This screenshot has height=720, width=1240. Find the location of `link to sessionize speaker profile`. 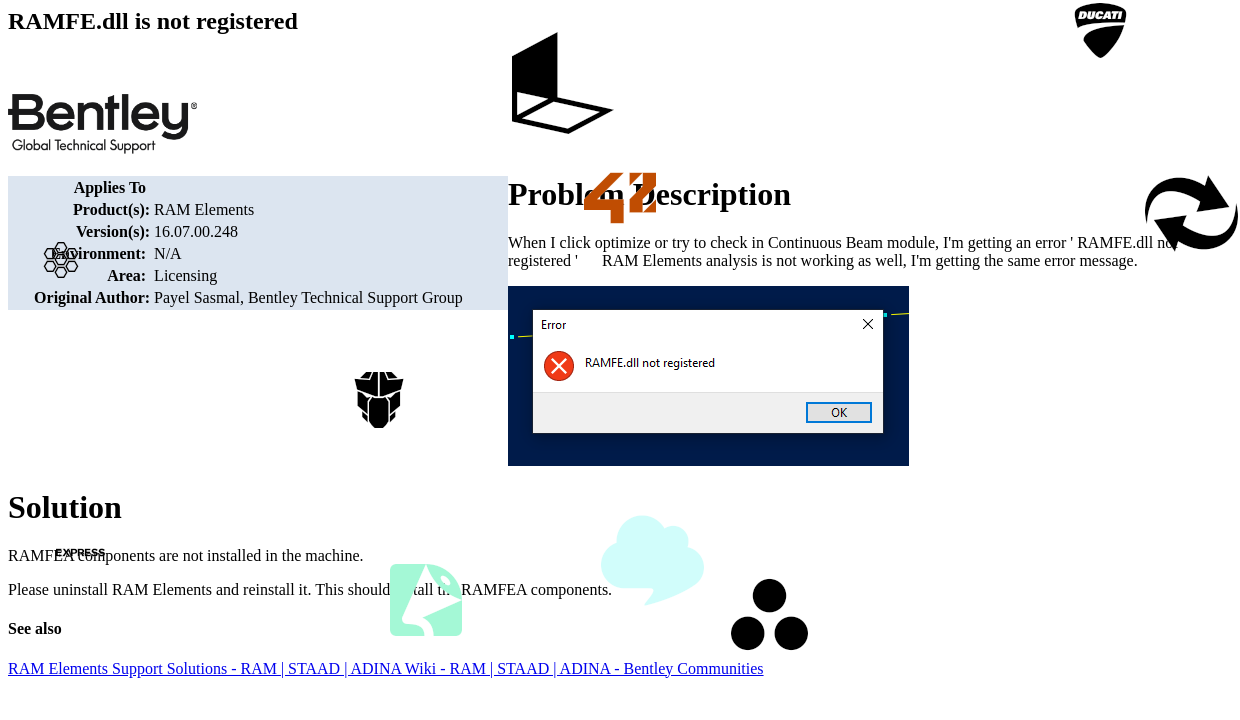

link to sessionize speaker profile is located at coordinates (426, 600).